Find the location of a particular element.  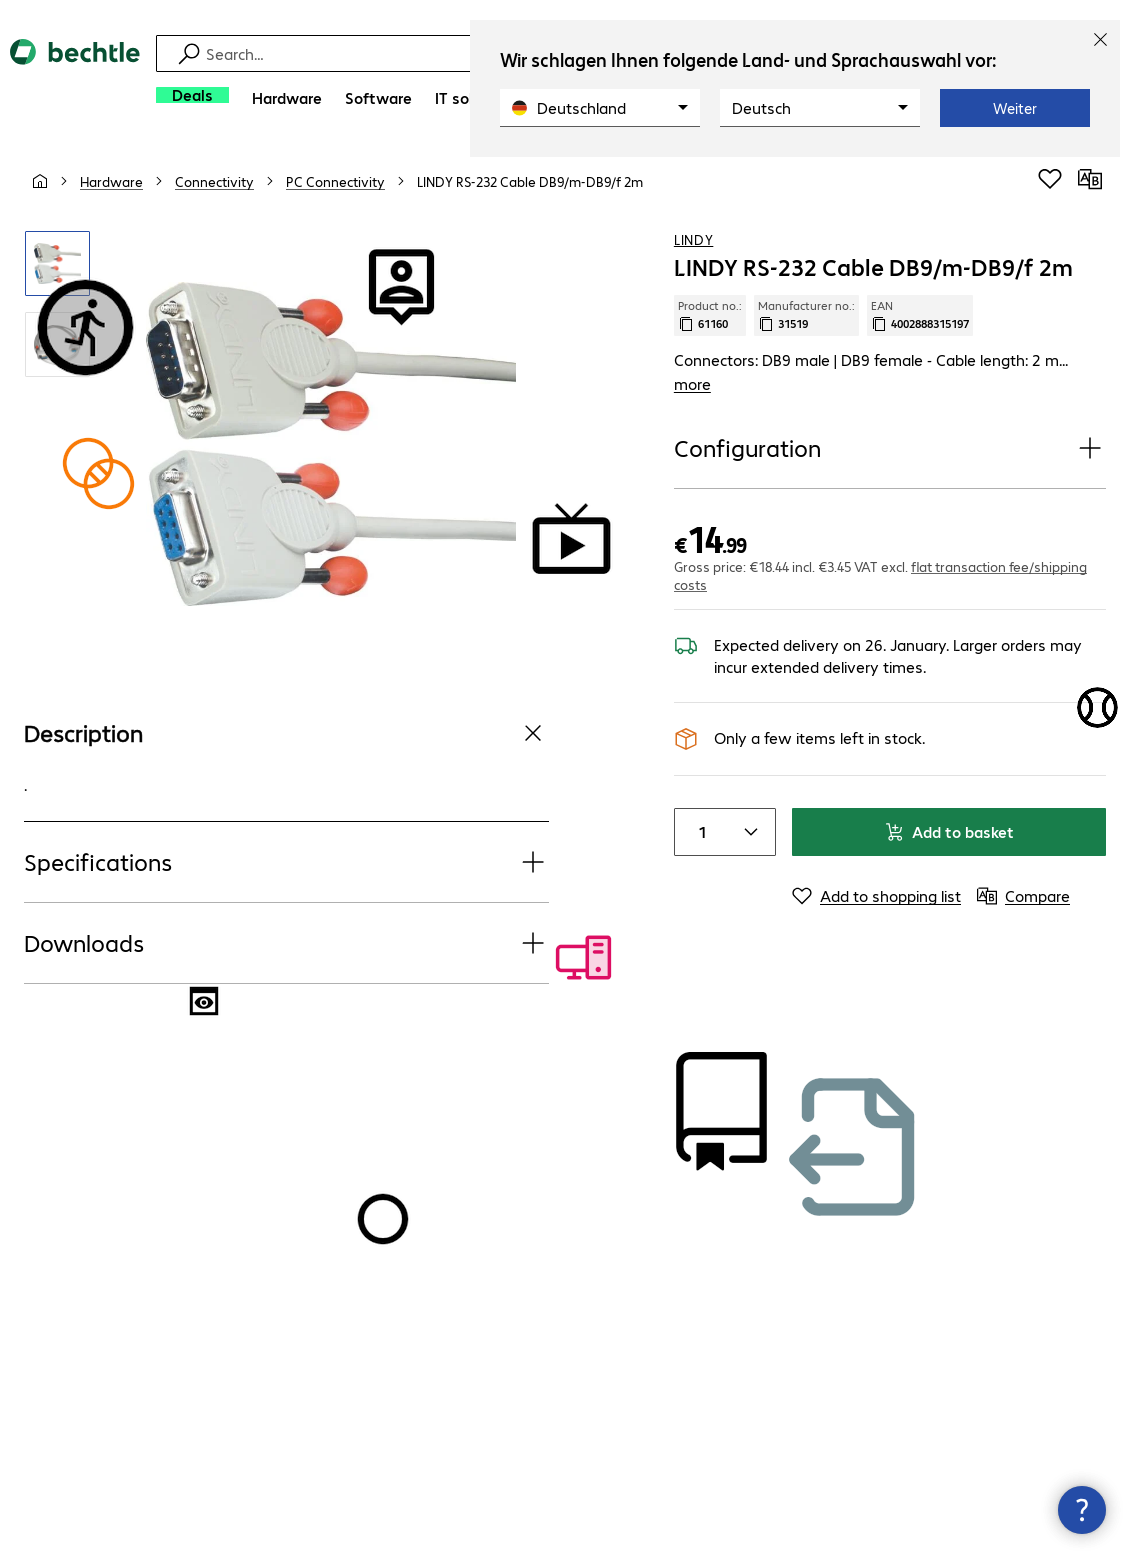

view a person's location on the map is located at coordinates (401, 285).